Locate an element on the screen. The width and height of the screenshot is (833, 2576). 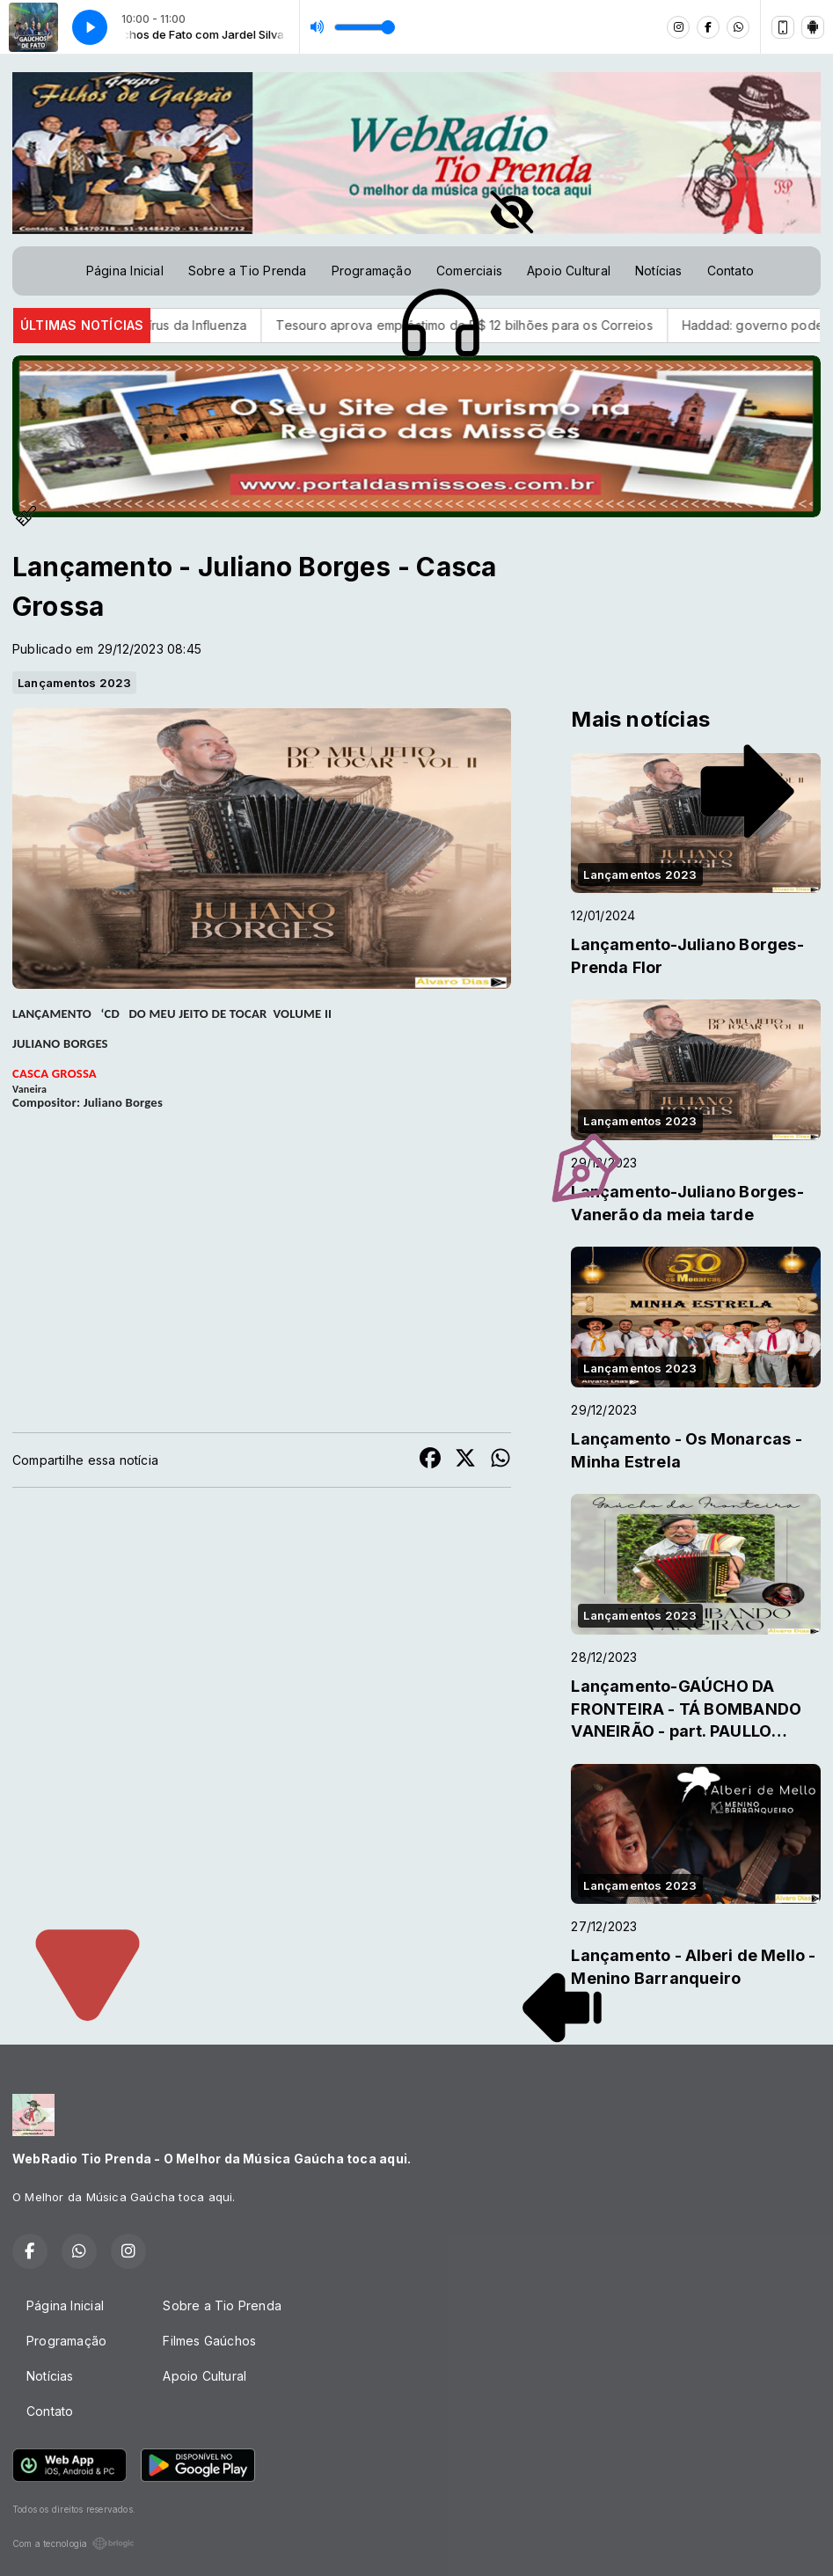
hide password or sensitive content is located at coordinates (512, 212).